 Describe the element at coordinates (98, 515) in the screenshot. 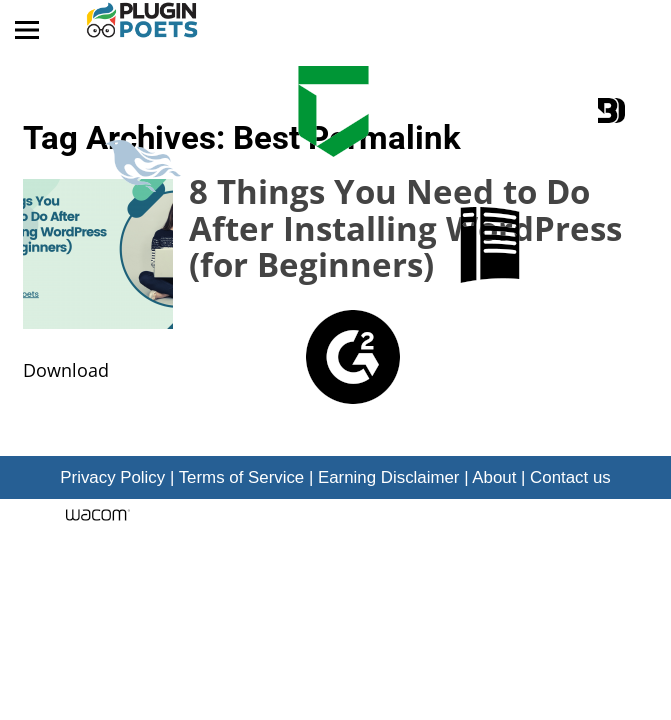

I see `wacom brand logo` at that location.